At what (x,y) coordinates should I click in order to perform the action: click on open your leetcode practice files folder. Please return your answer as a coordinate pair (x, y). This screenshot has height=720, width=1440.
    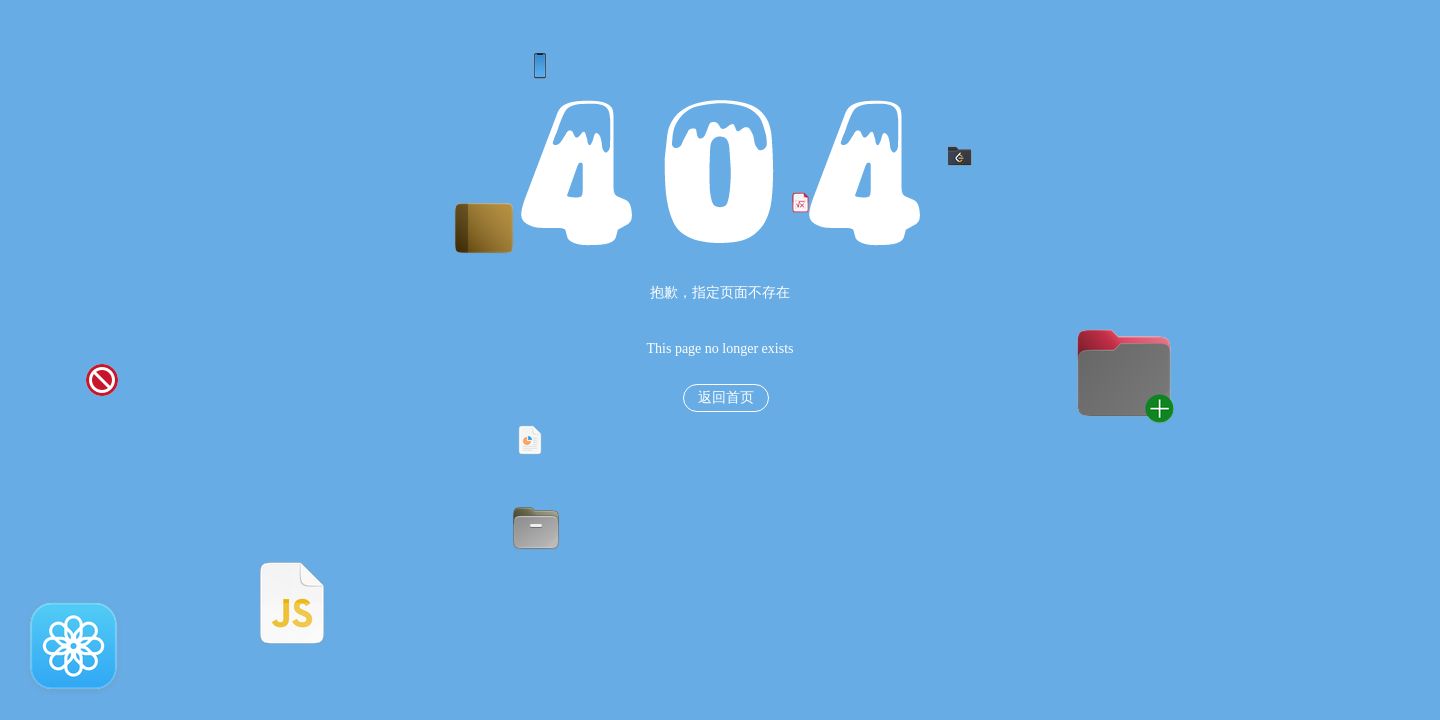
    Looking at the image, I should click on (959, 156).